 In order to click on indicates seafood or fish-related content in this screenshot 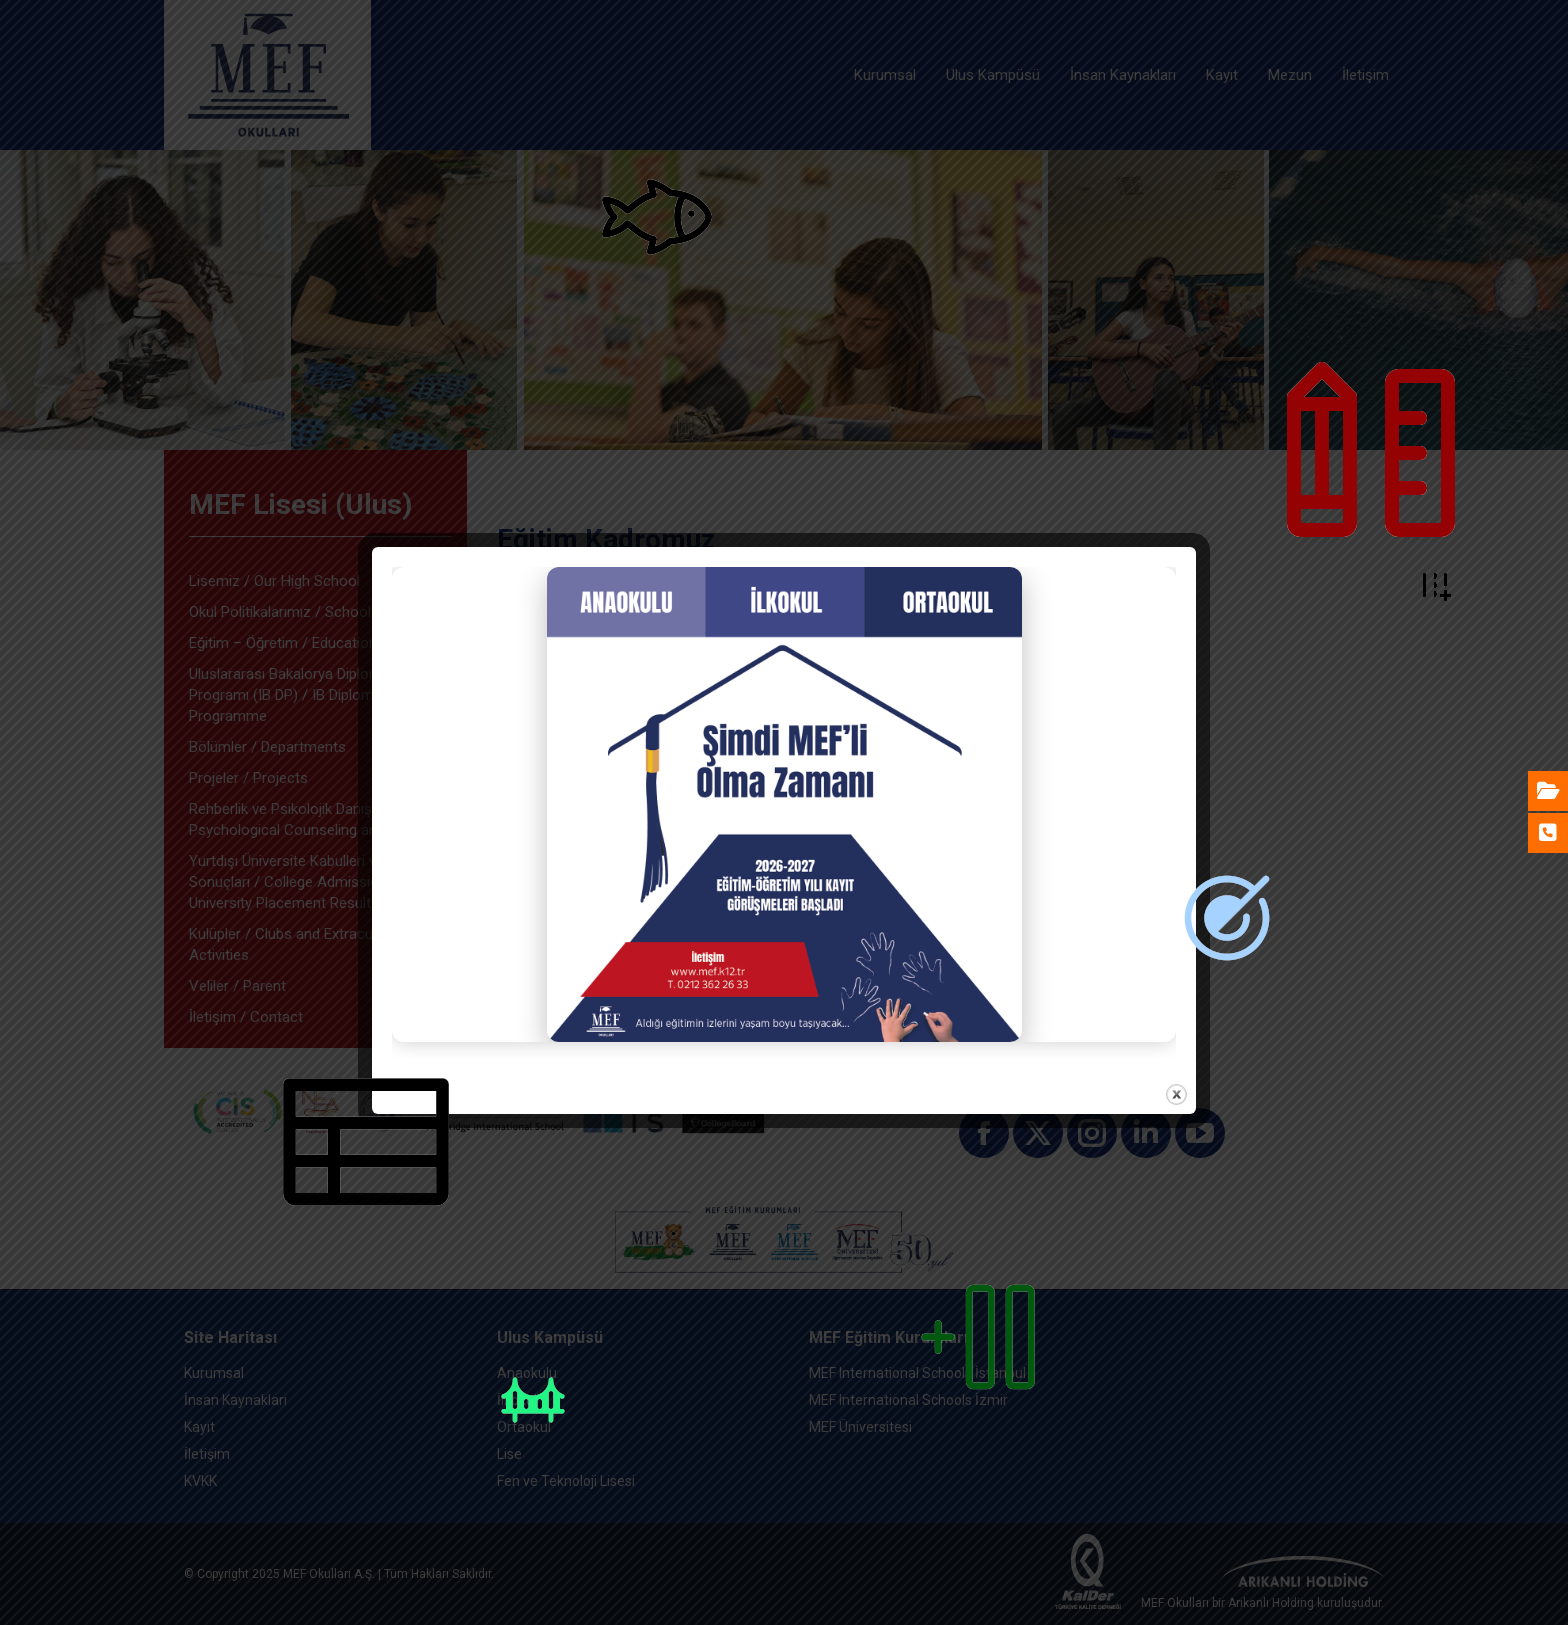, I will do `click(657, 217)`.